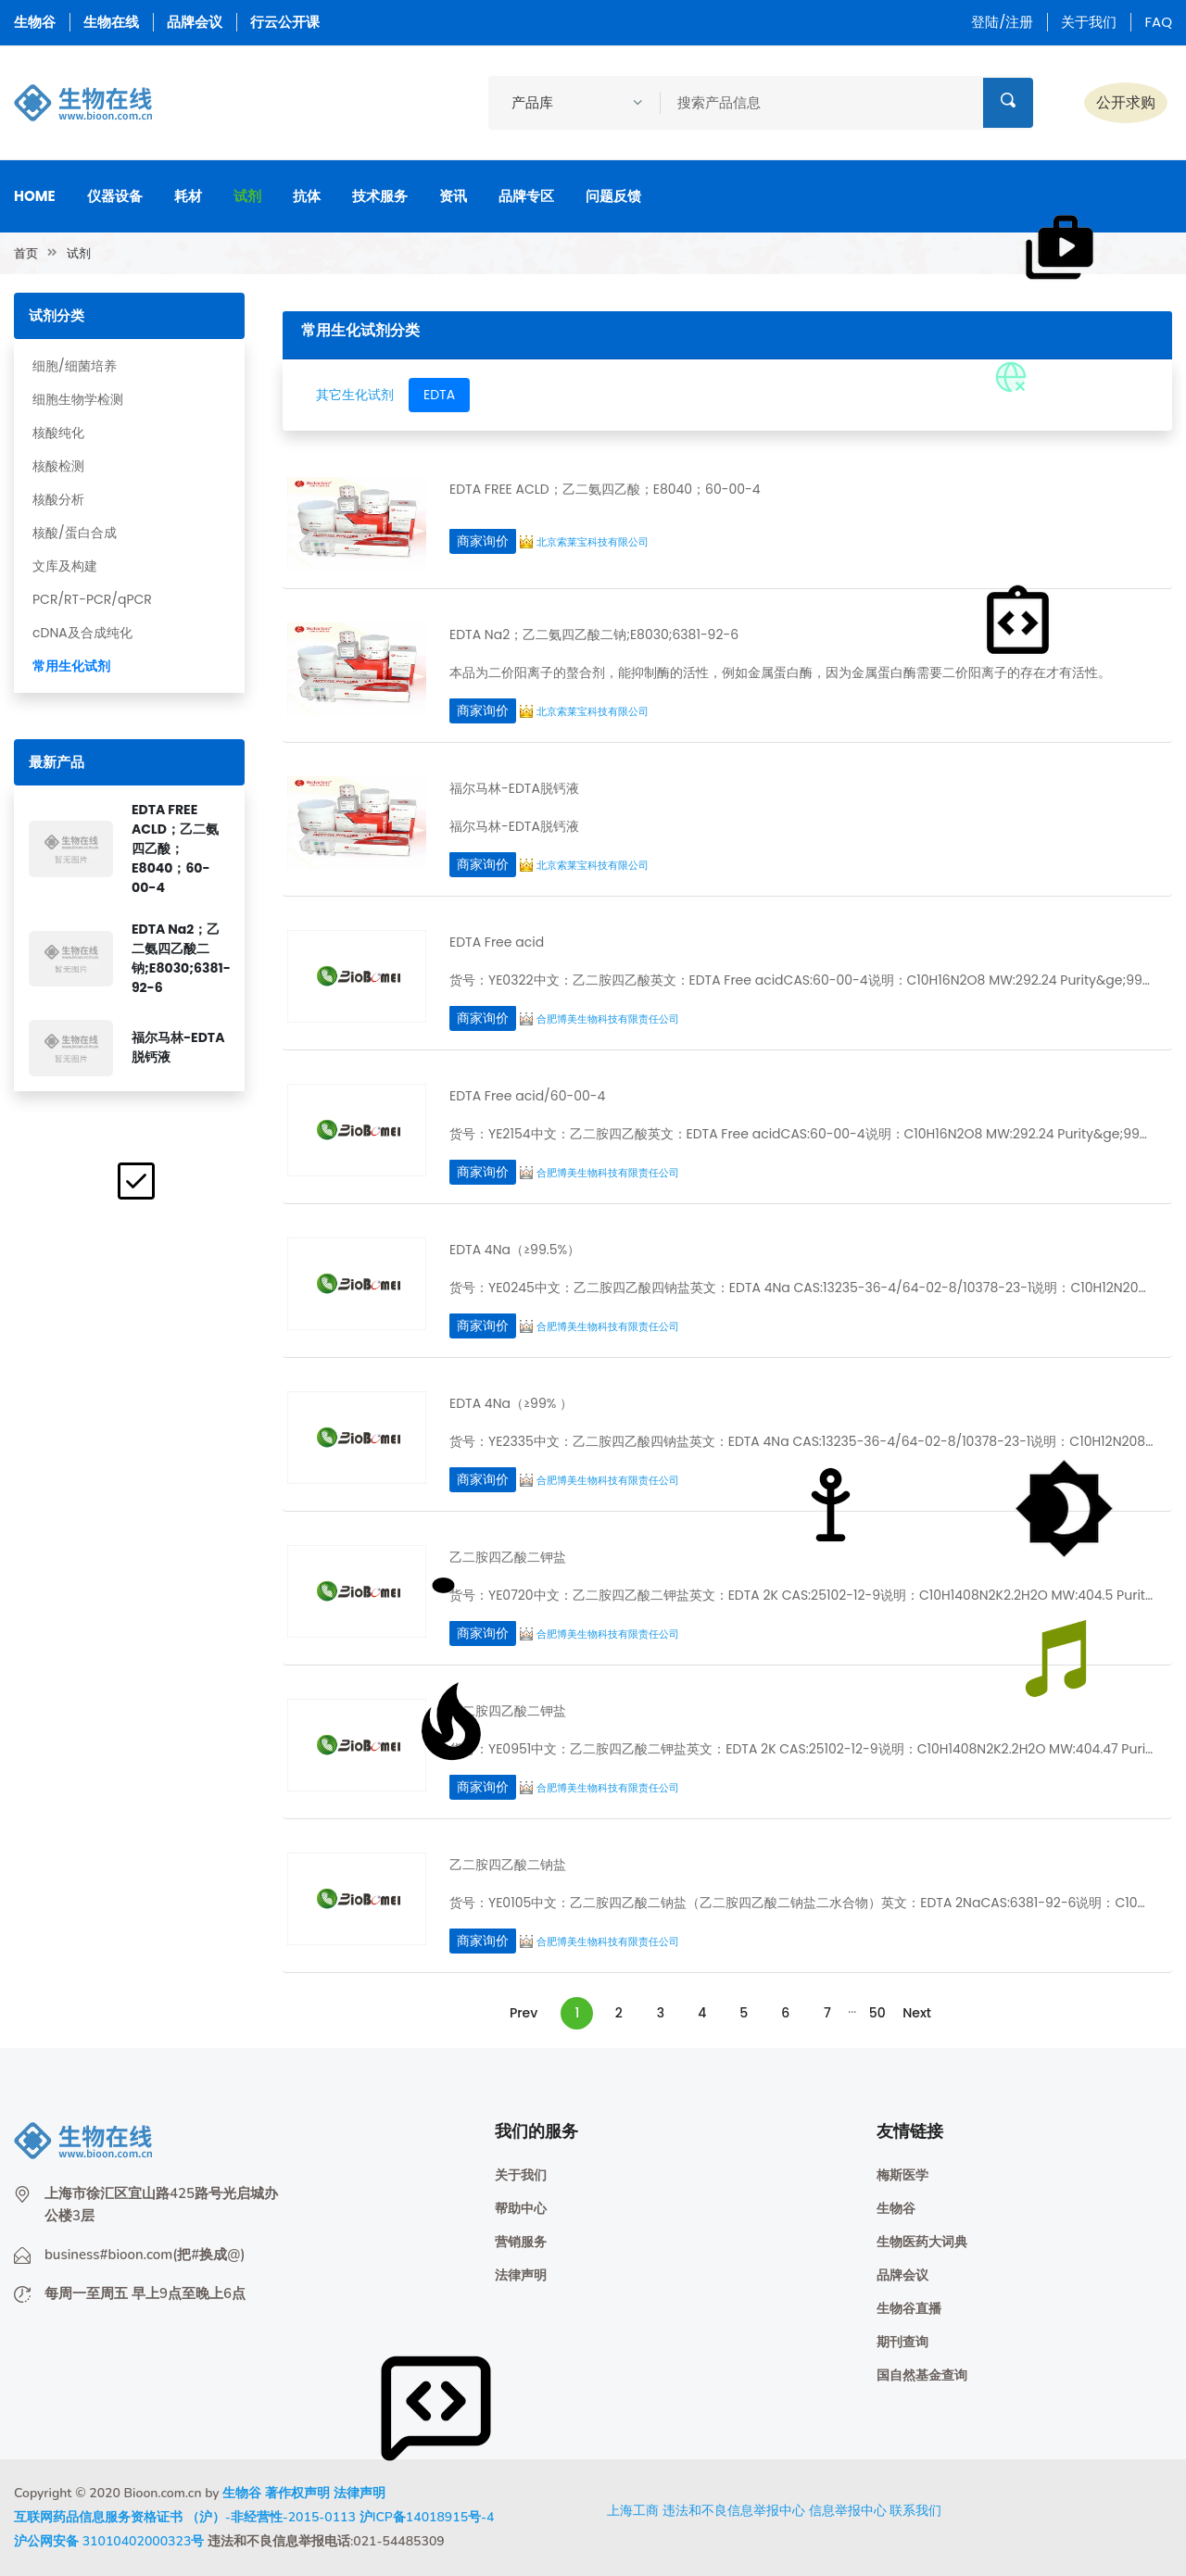 The image size is (1186, 2576). Describe the element at coordinates (1011, 377) in the screenshot. I see `no internet connection` at that location.